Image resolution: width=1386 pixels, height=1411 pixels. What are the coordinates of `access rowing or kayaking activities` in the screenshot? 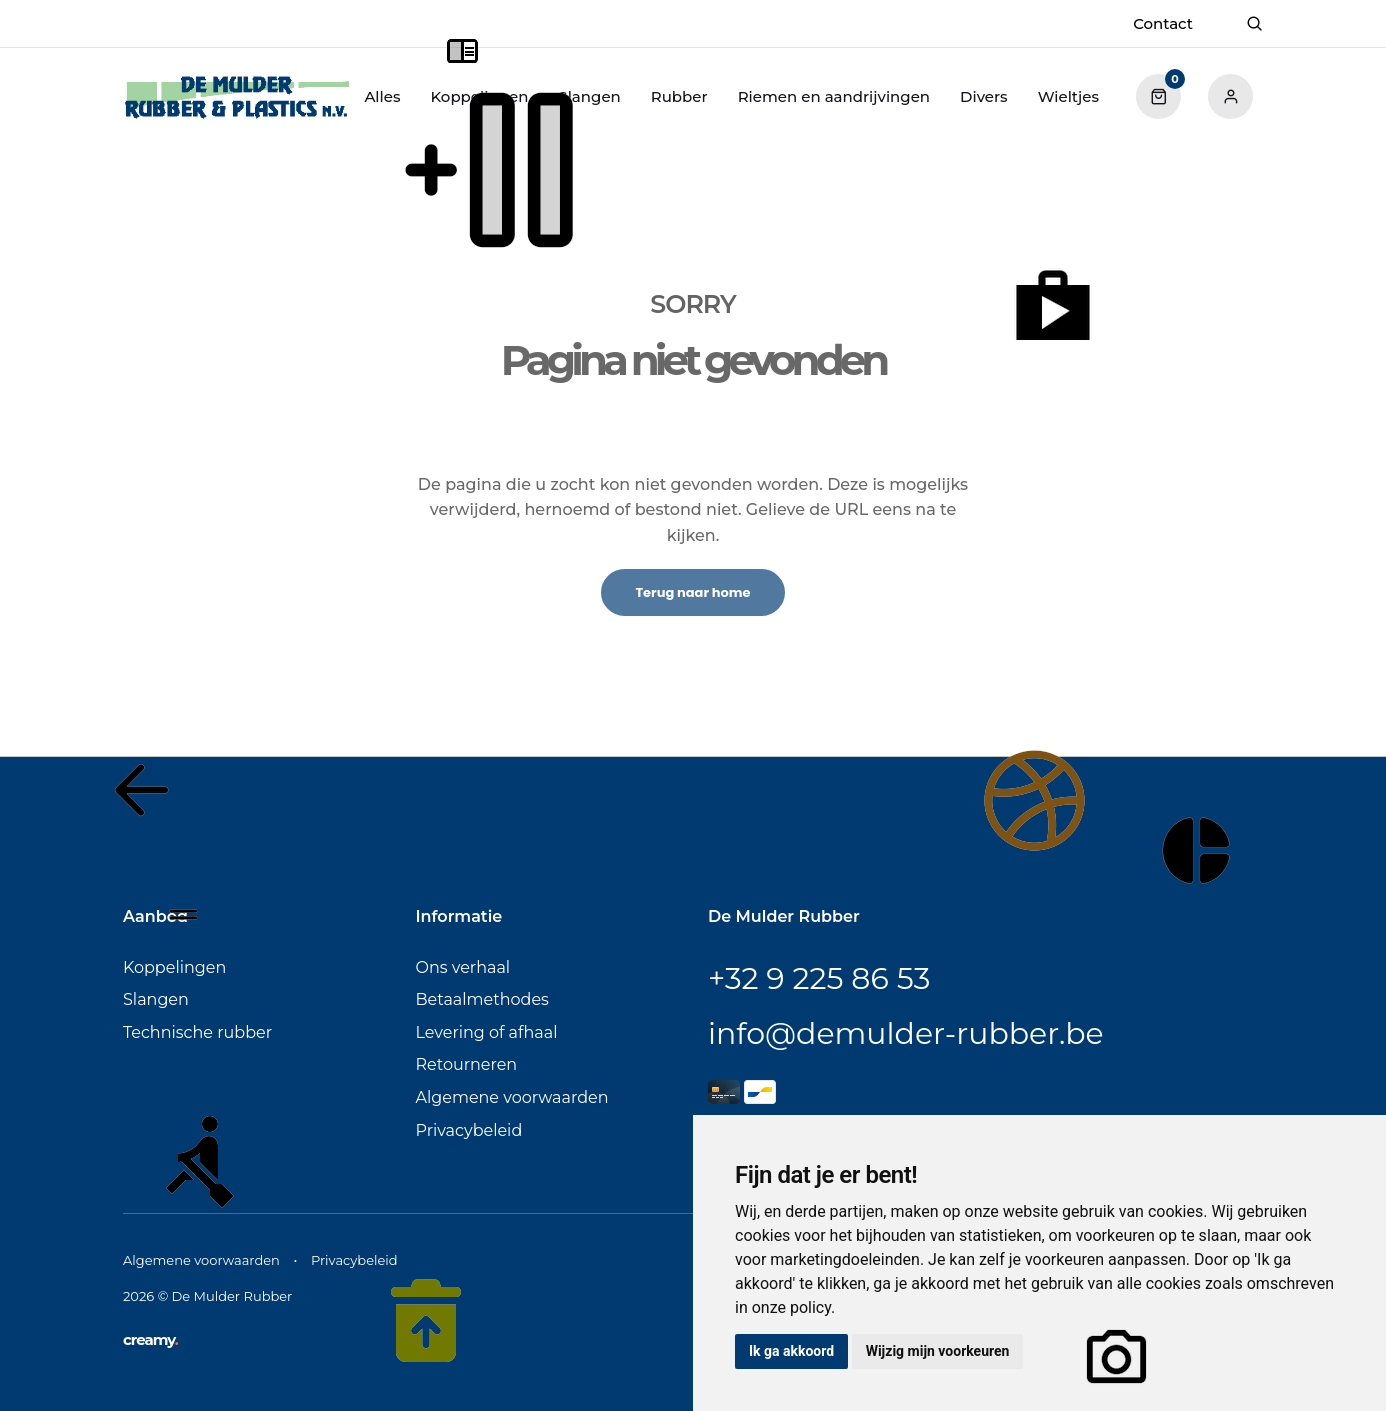 It's located at (198, 1160).